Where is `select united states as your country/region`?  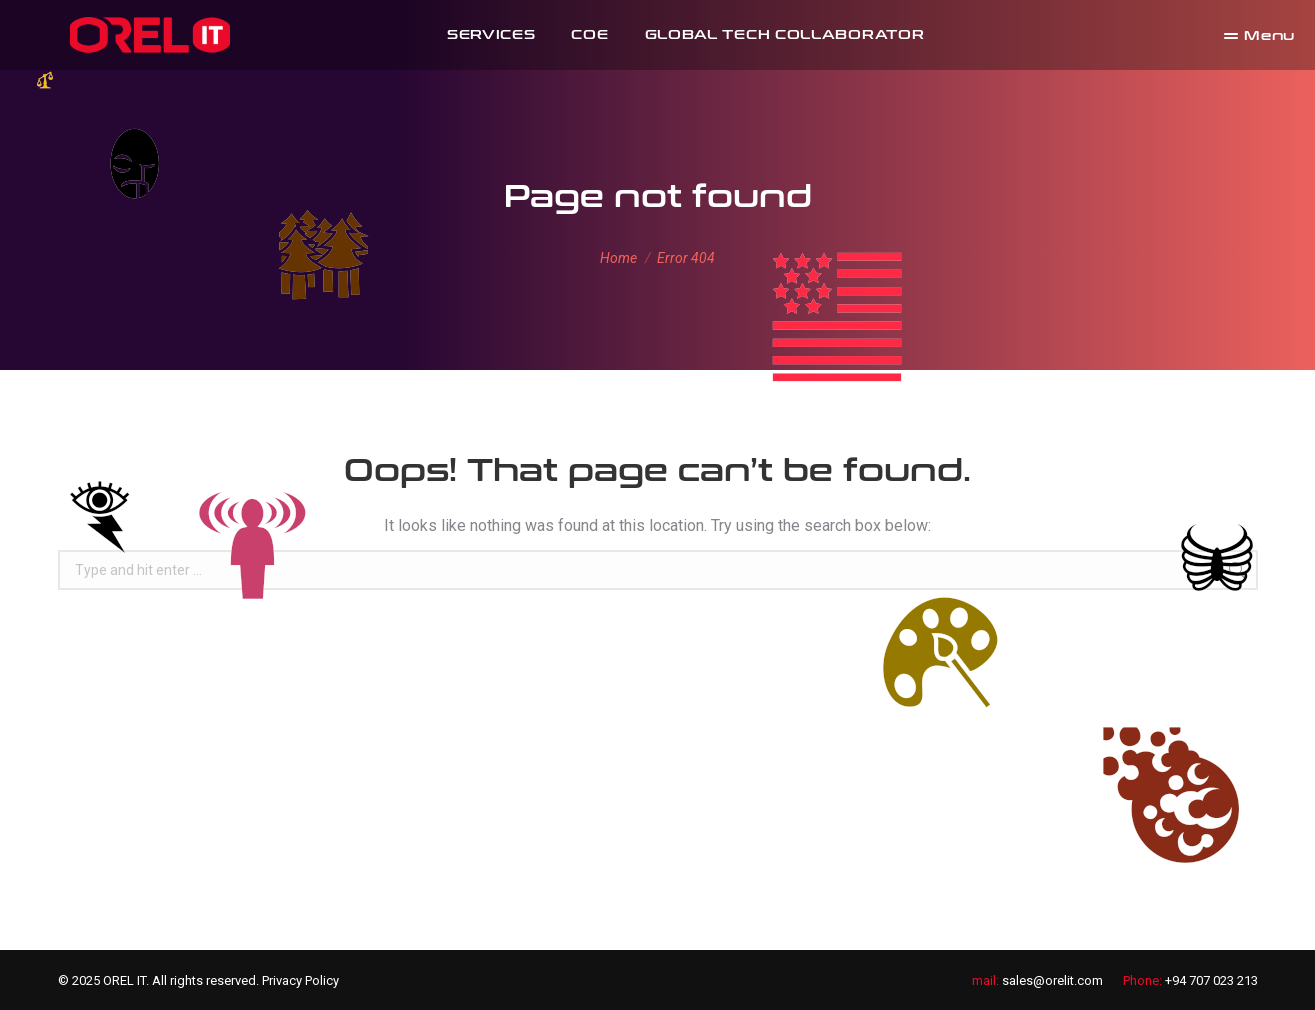
select united states as your country/region is located at coordinates (837, 317).